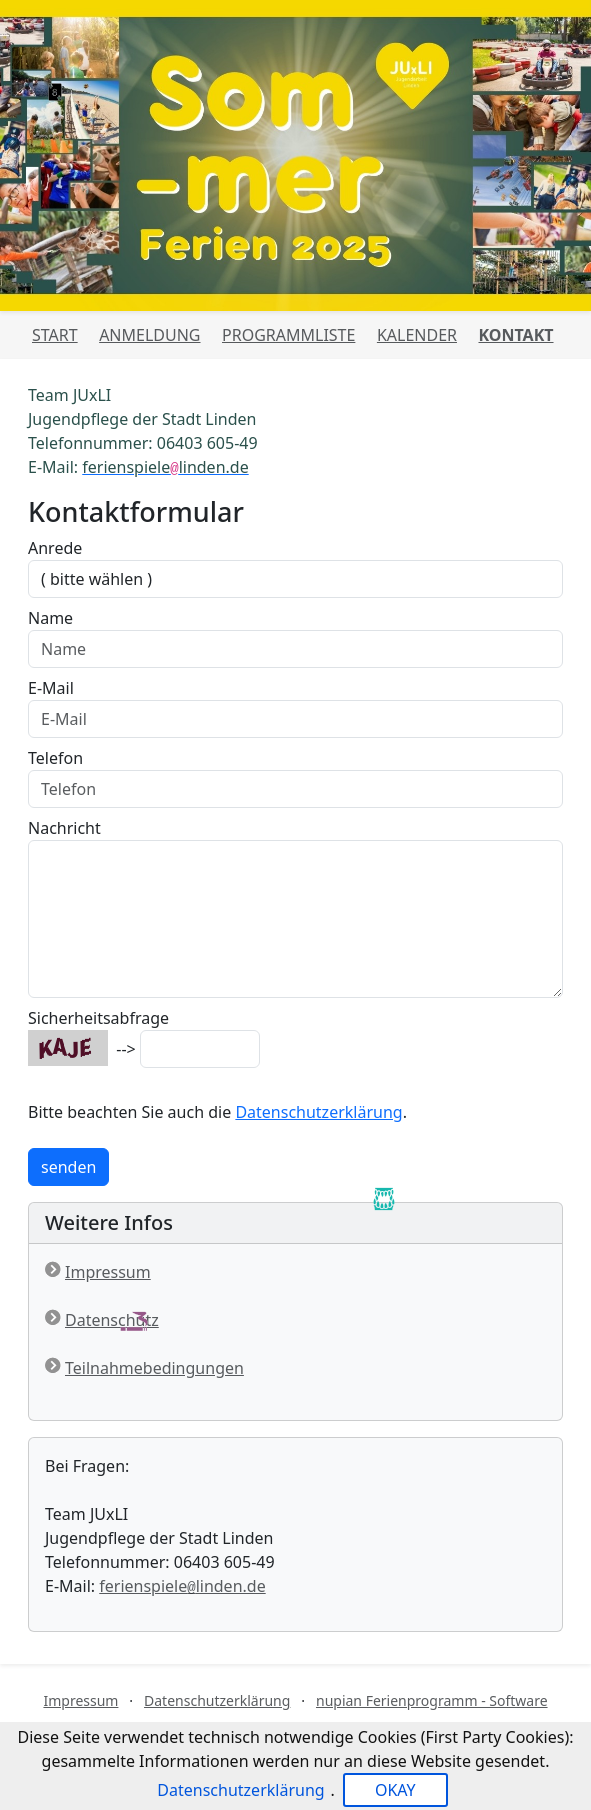 The height and width of the screenshot is (1810, 591). Describe the element at coordinates (134, 1325) in the screenshot. I see `indicates a designated smoking area` at that location.